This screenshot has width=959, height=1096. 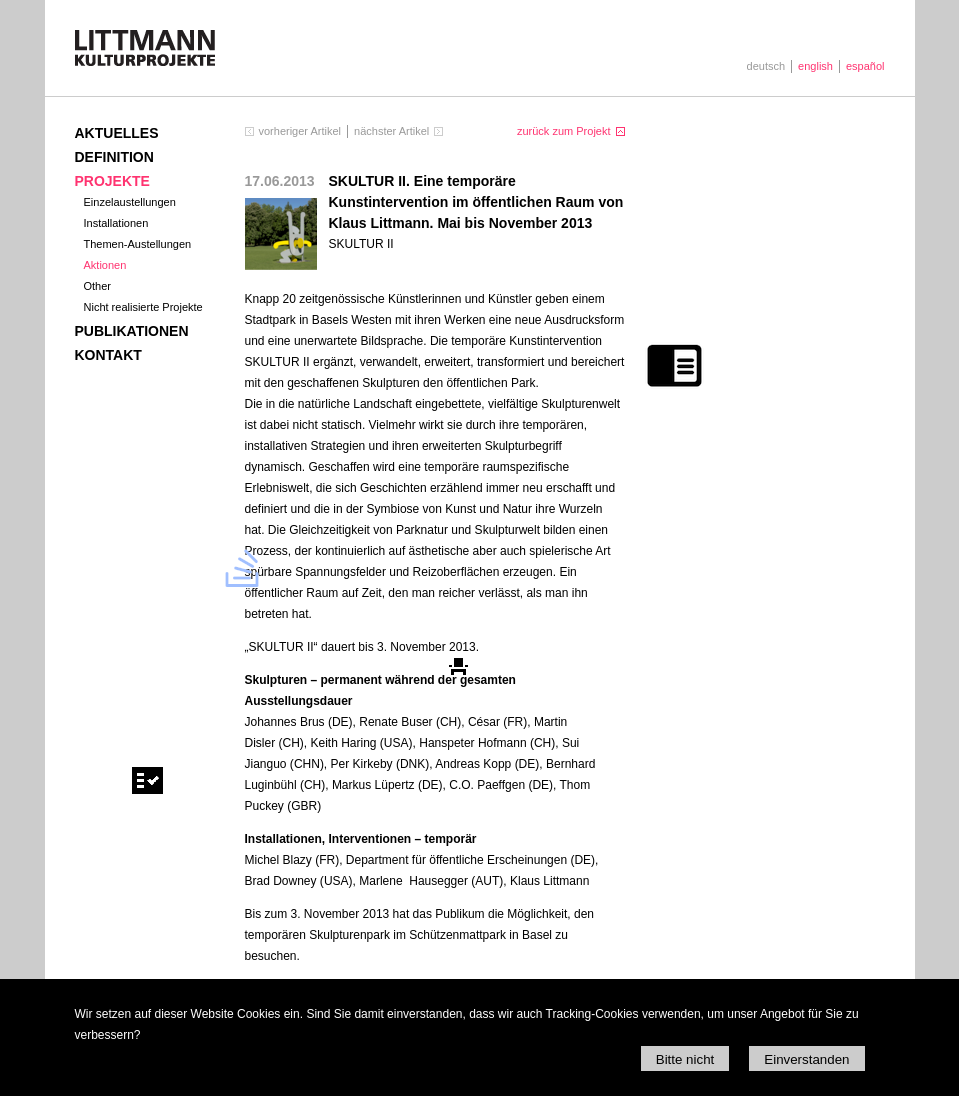 I want to click on switch to reader mode for distraction-free reading, so click(x=674, y=364).